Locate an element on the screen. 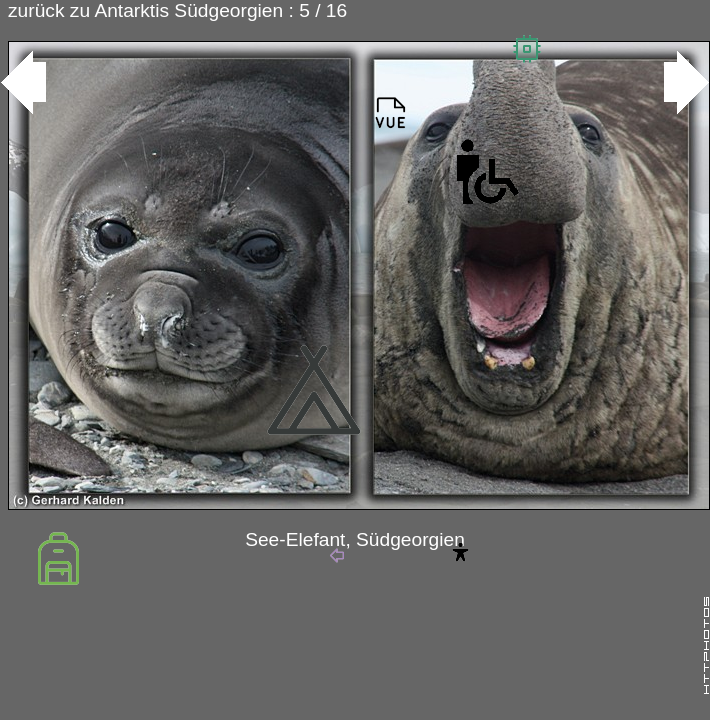 Image resolution: width=710 pixels, height=720 pixels. wheelchair accessible pickup location is located at coordinates (485, 171).